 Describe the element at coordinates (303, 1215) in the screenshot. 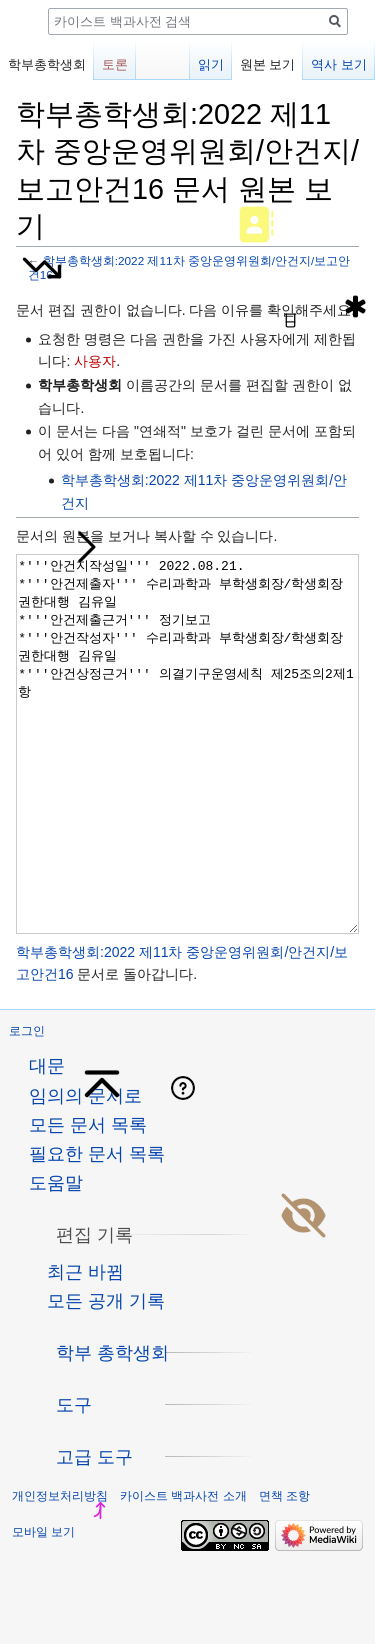

I see `hide password or sensitive content` at that location.